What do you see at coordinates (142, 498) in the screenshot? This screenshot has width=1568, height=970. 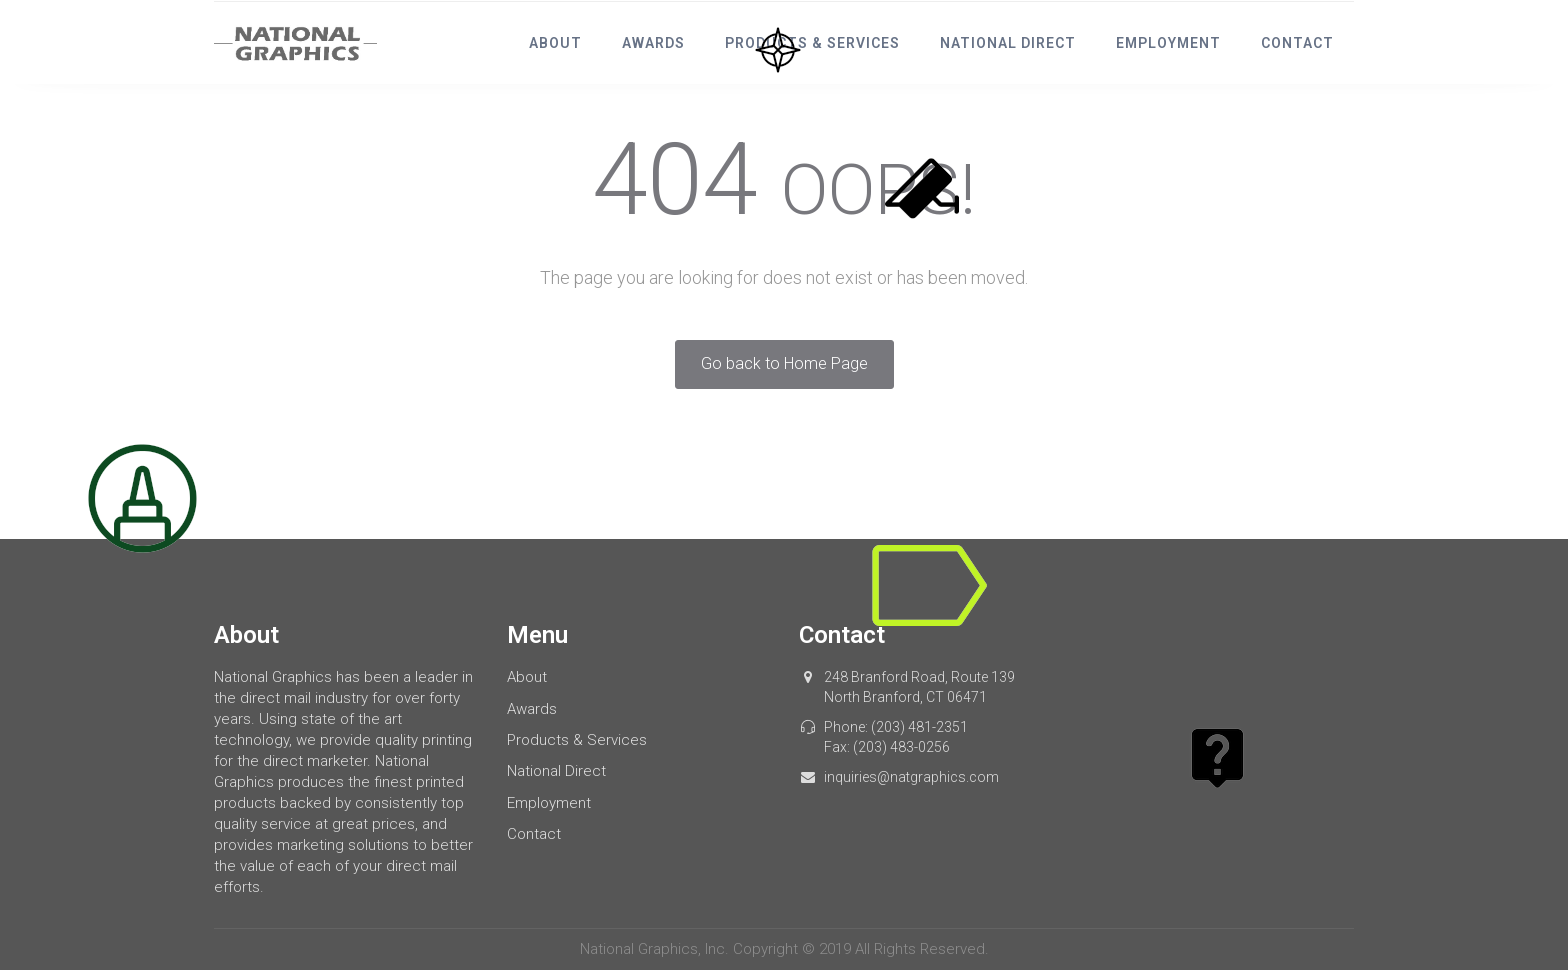 I see `select marker or highlighter tool` at bounding box center [142, 498].